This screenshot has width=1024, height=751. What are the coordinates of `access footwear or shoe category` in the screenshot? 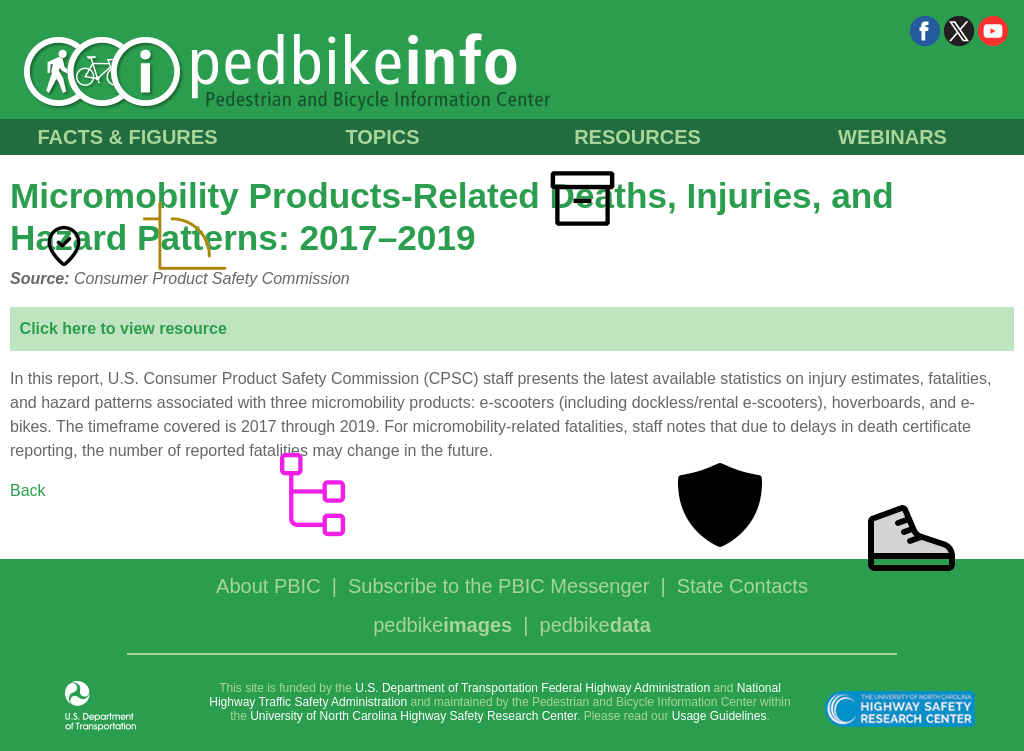 It's located at (907, 541).